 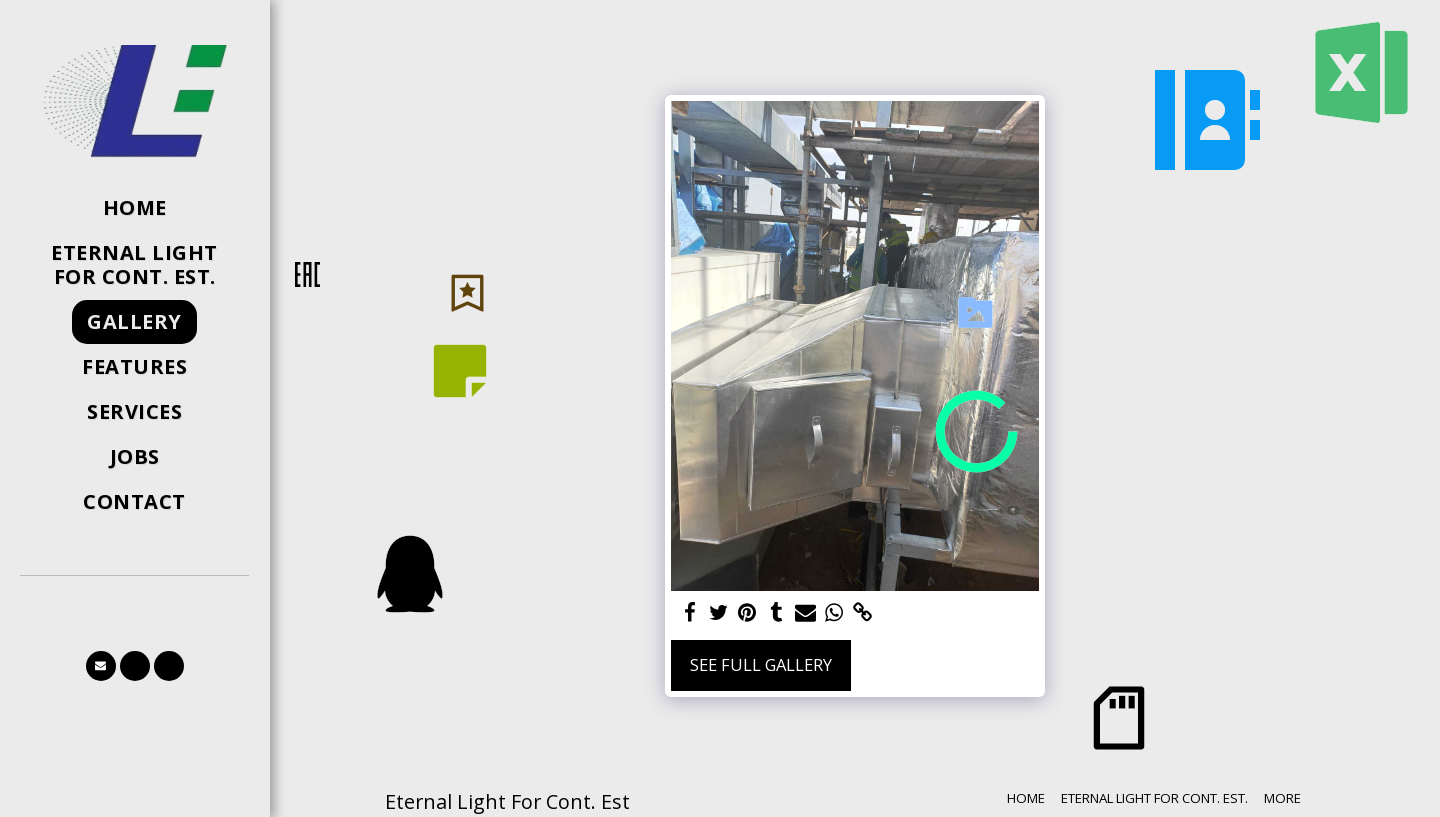 What do you see at coordinates (976, 431) in the screenshot?
I see `indicates content is loading` at bounding box center [976, 431].